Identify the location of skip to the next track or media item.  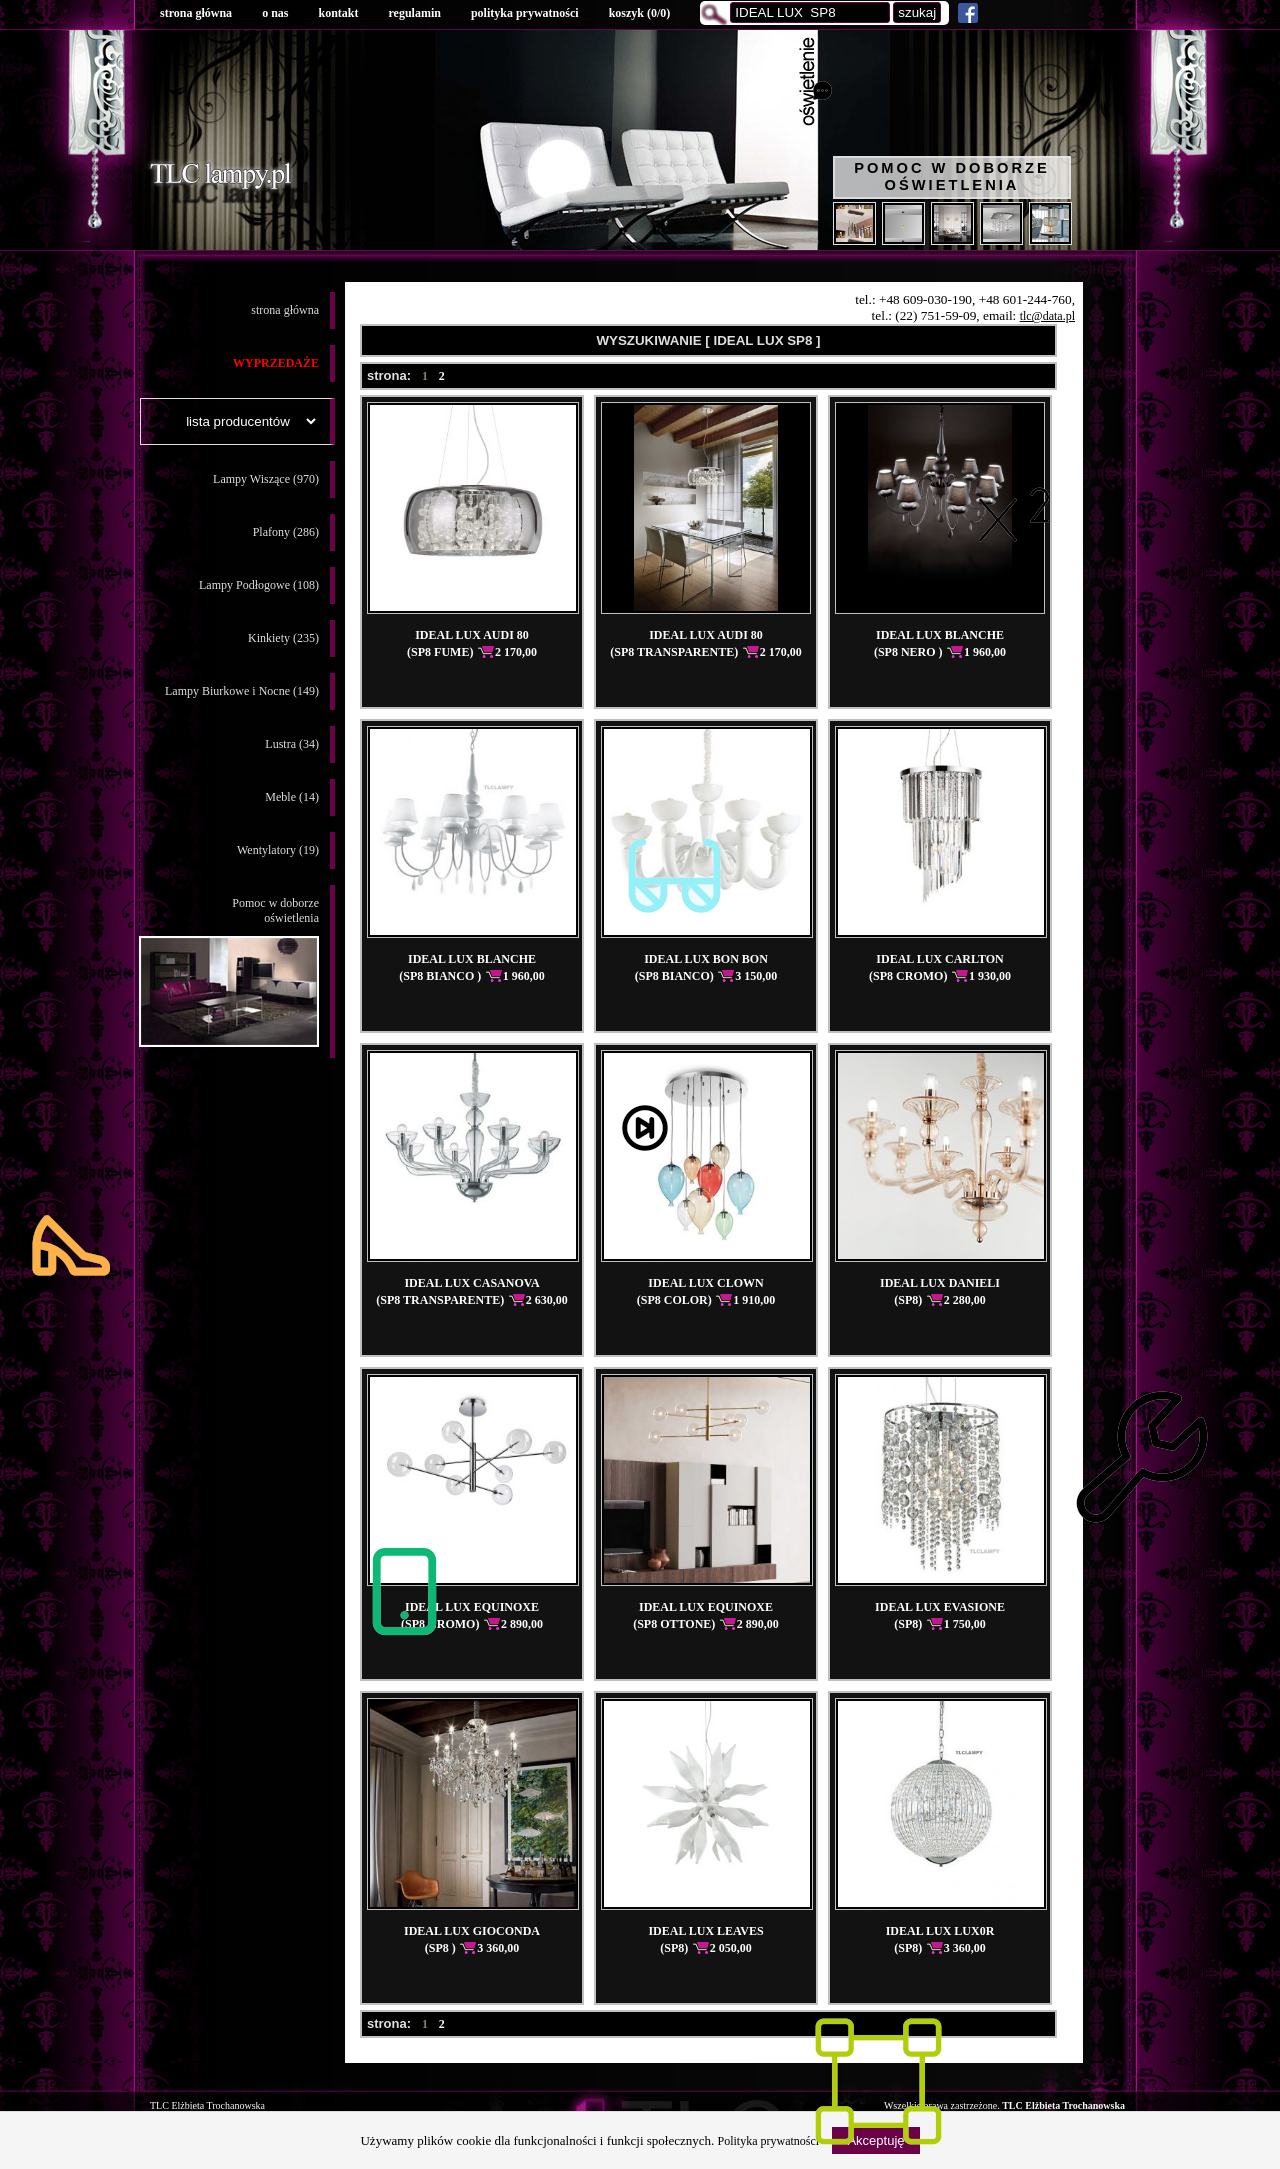
(645, 1128).